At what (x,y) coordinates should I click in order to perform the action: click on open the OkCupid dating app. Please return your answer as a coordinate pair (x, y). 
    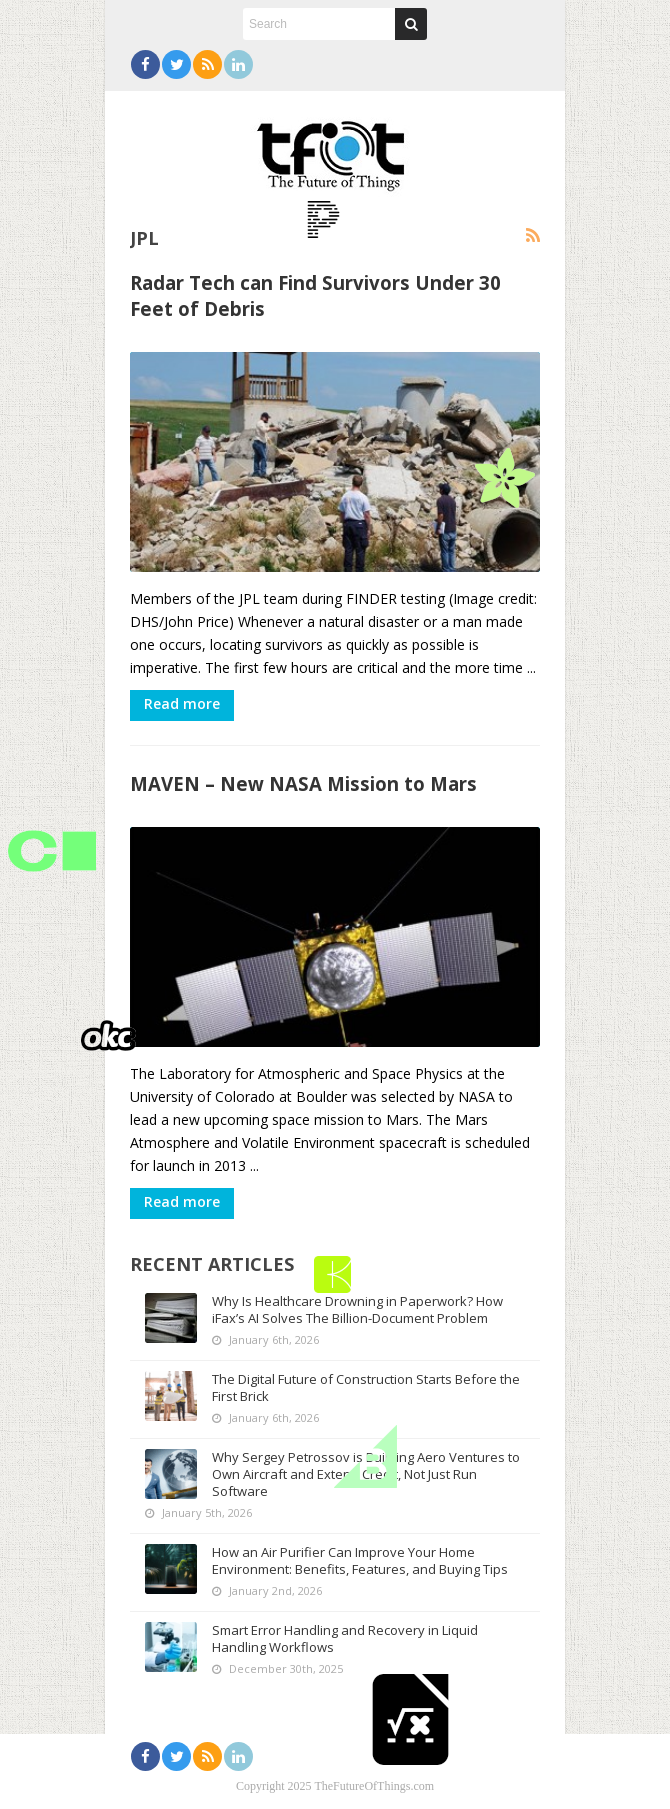
    Looking at the image, I should click on (108, 1035).